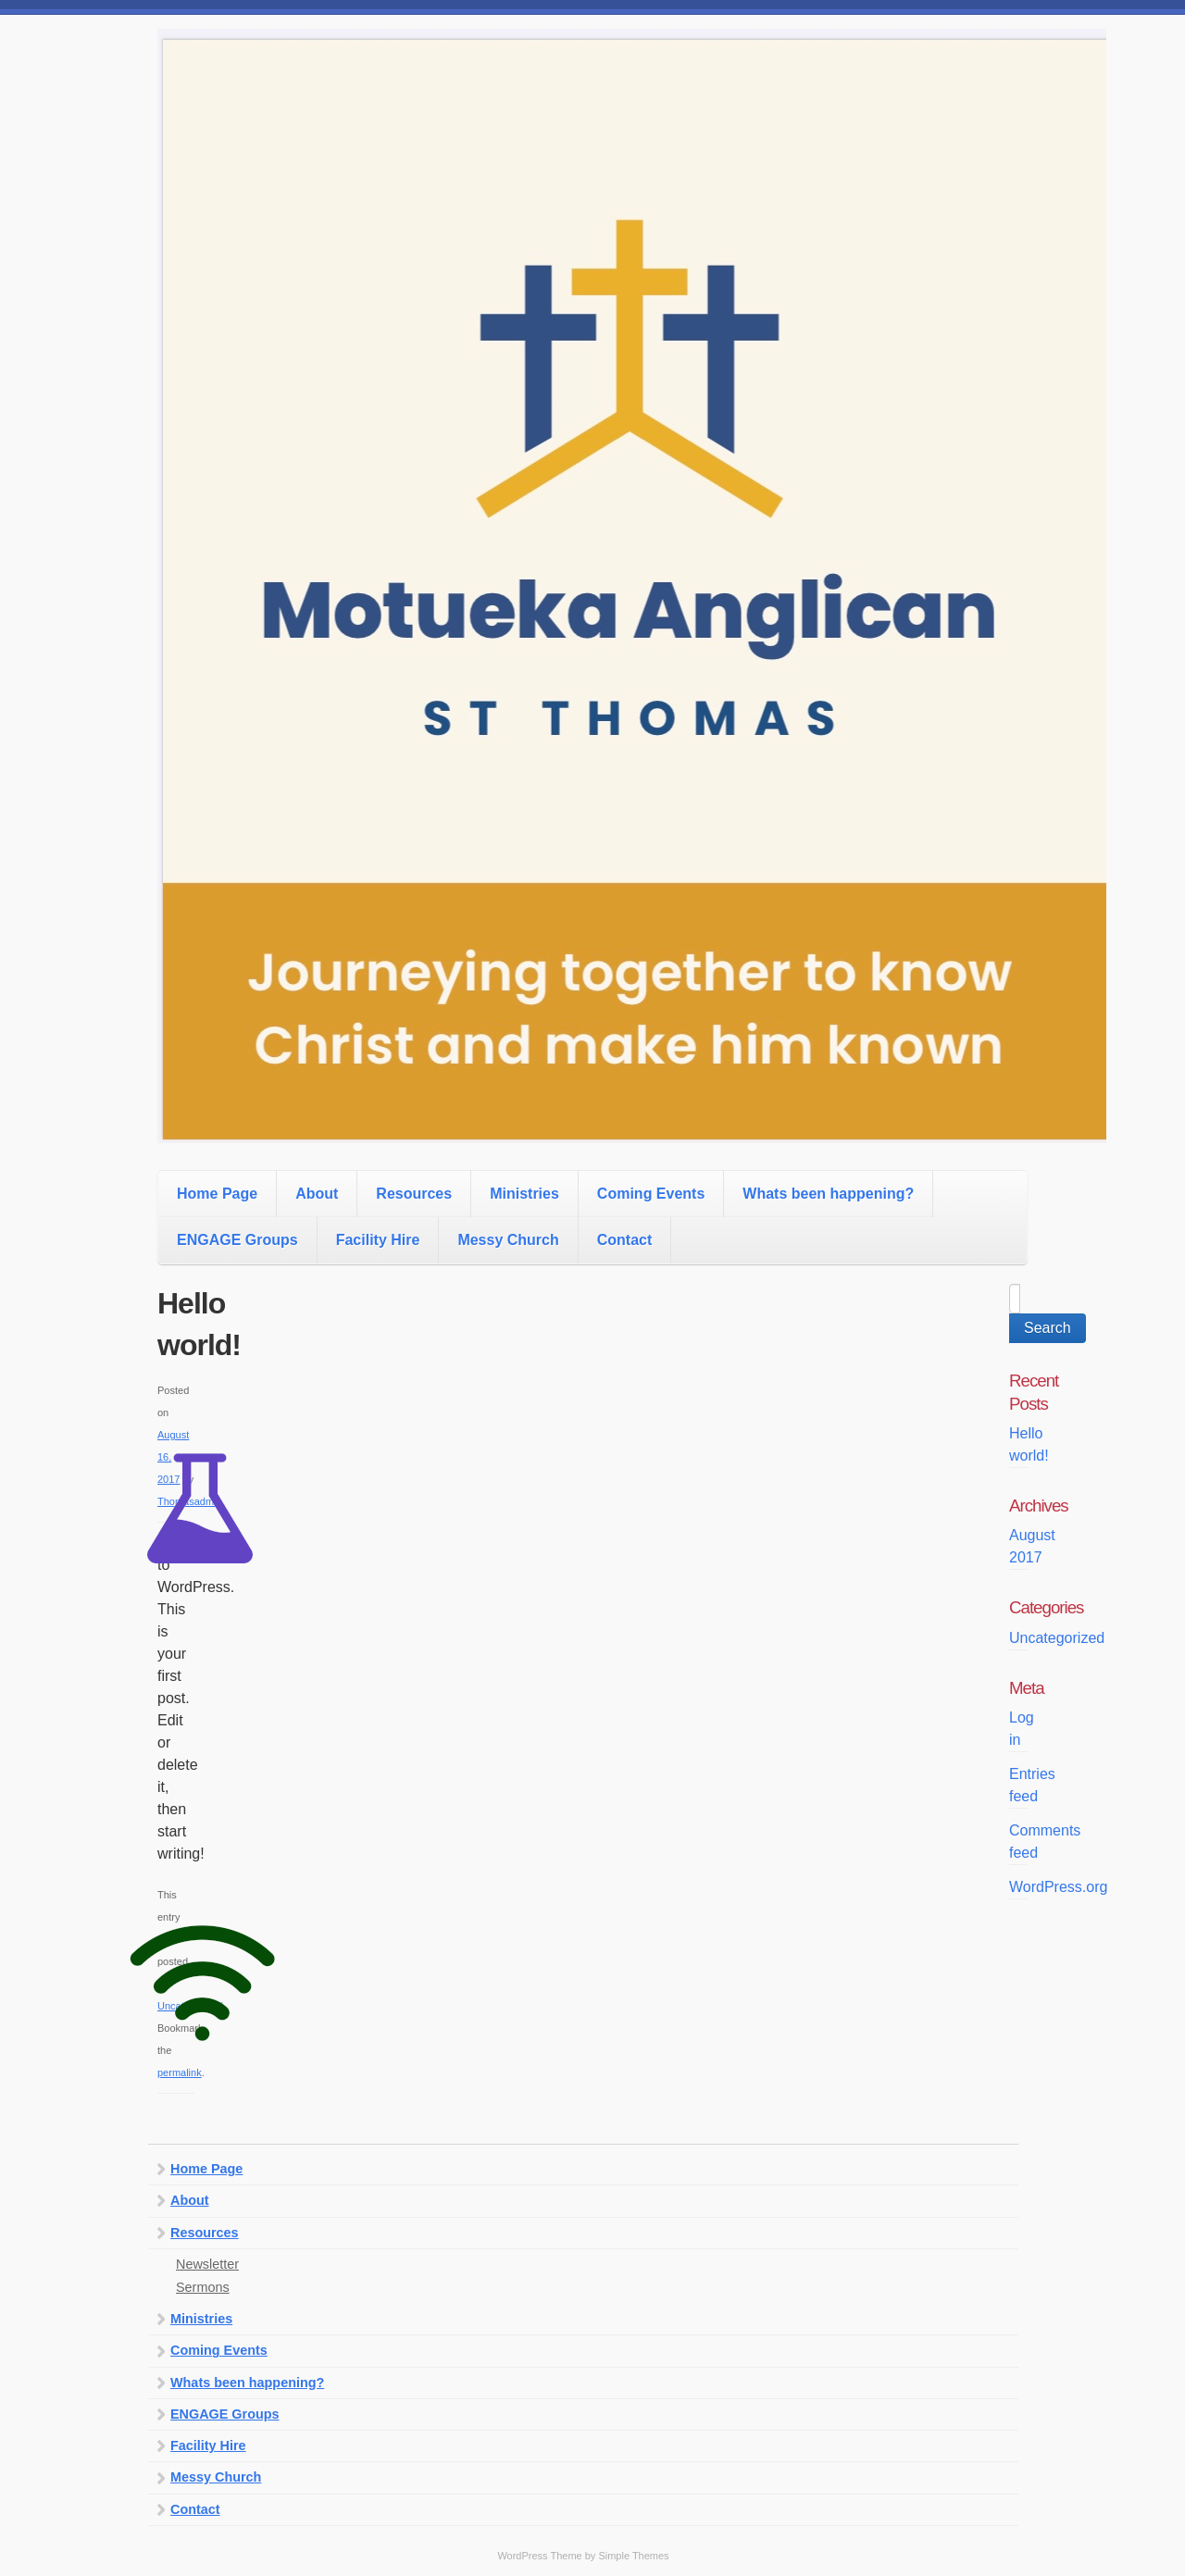  What do you see at coordinates (202, 1983) in the screenshot?
I see `indicates active wifi connection` at bounding box center [202, 1983].